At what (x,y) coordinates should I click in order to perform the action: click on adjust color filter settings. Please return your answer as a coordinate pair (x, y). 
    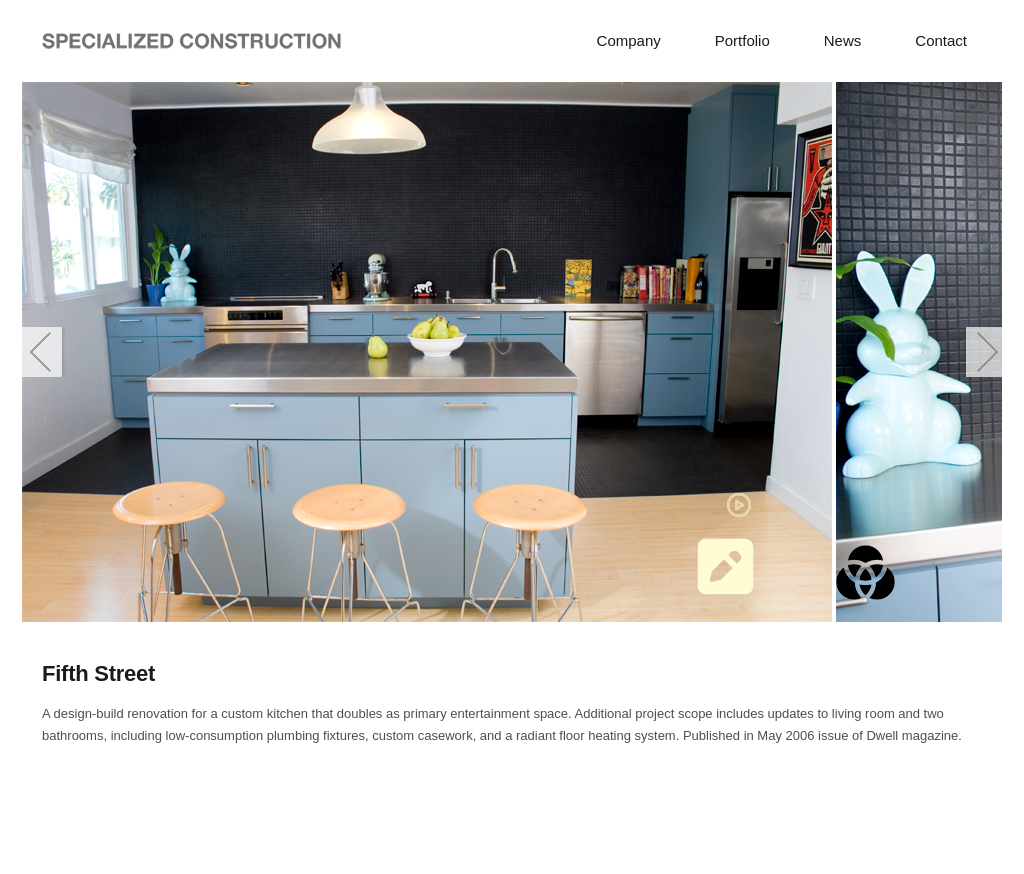
    Looking at the image, I should click on (865, 572).